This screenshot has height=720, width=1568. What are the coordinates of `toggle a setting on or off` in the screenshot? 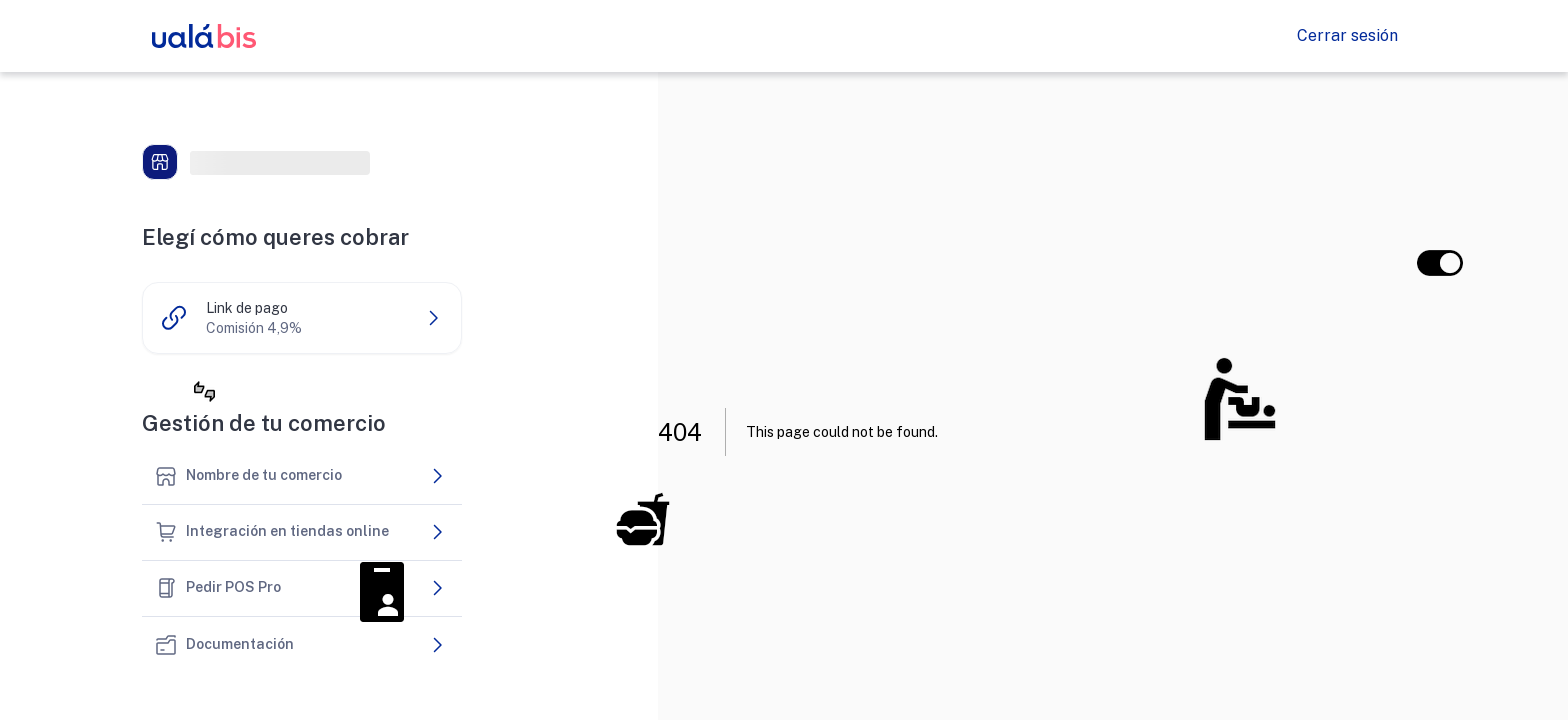 It's located at (1440, 263).